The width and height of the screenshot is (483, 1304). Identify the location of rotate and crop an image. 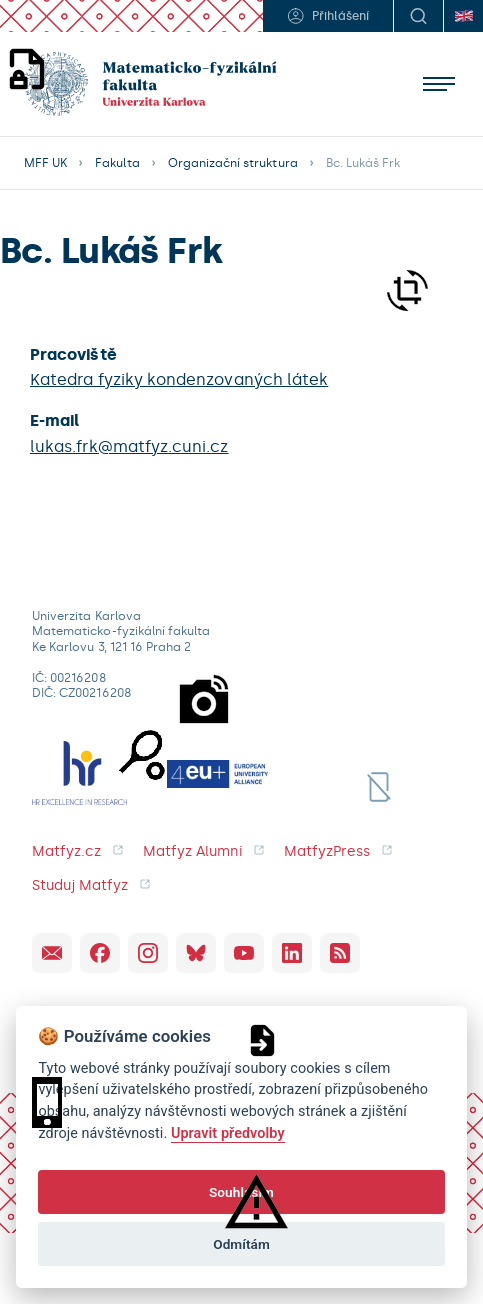
(407, 290).